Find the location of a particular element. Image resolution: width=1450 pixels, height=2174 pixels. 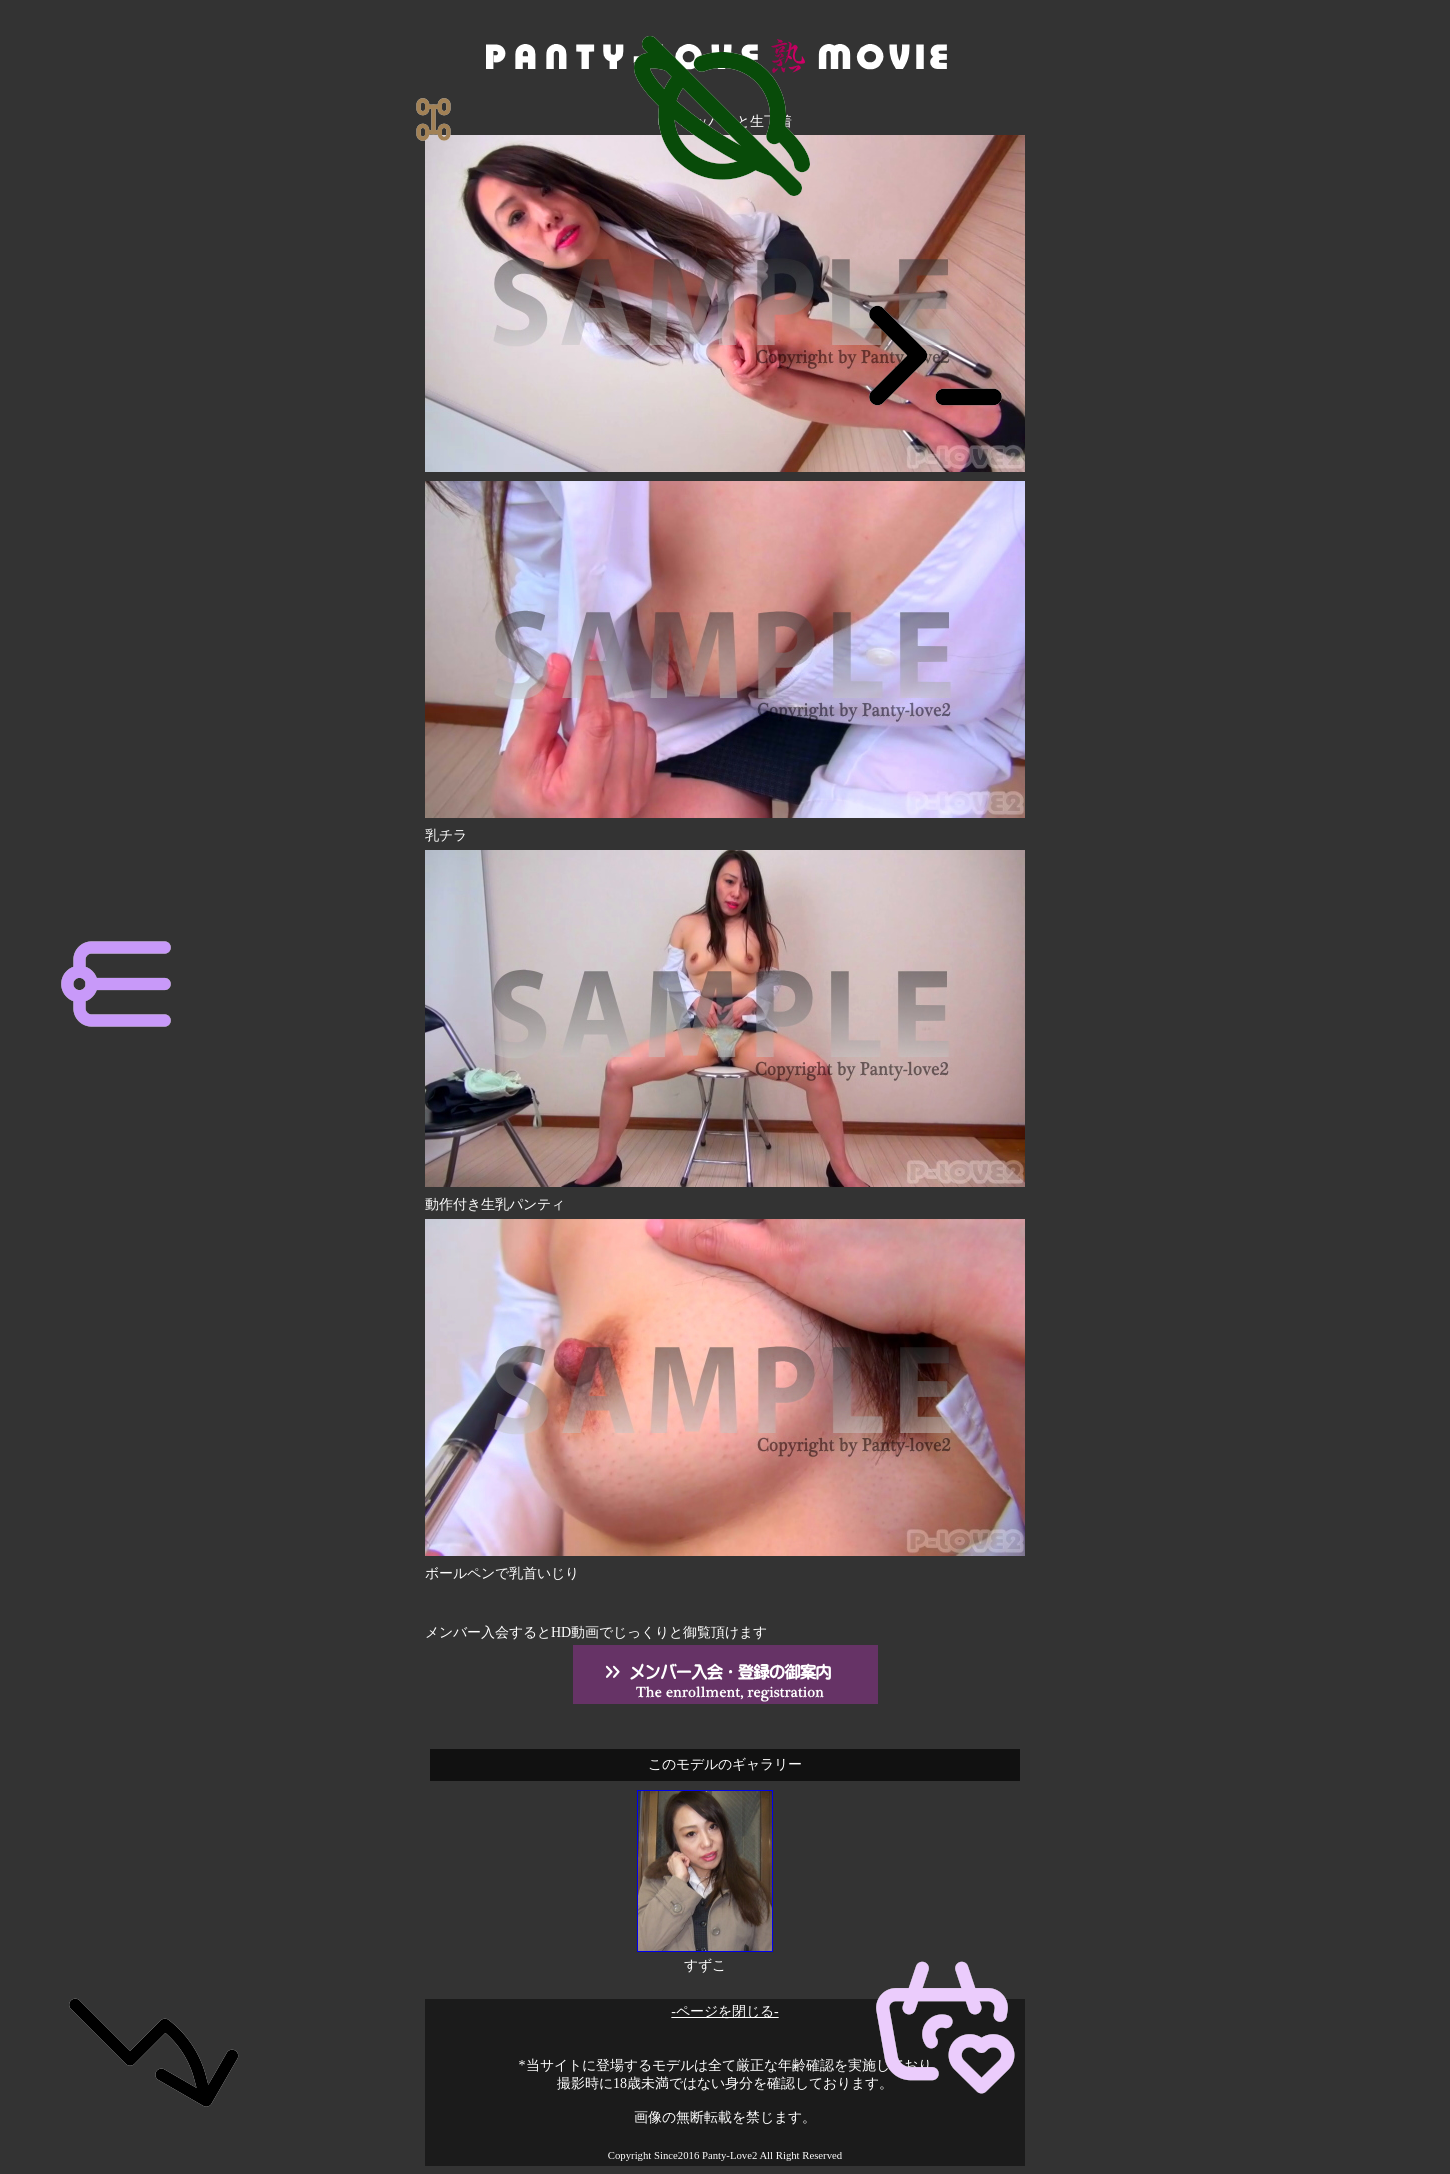

open command line or terminal is located at coordinates (935, 355).